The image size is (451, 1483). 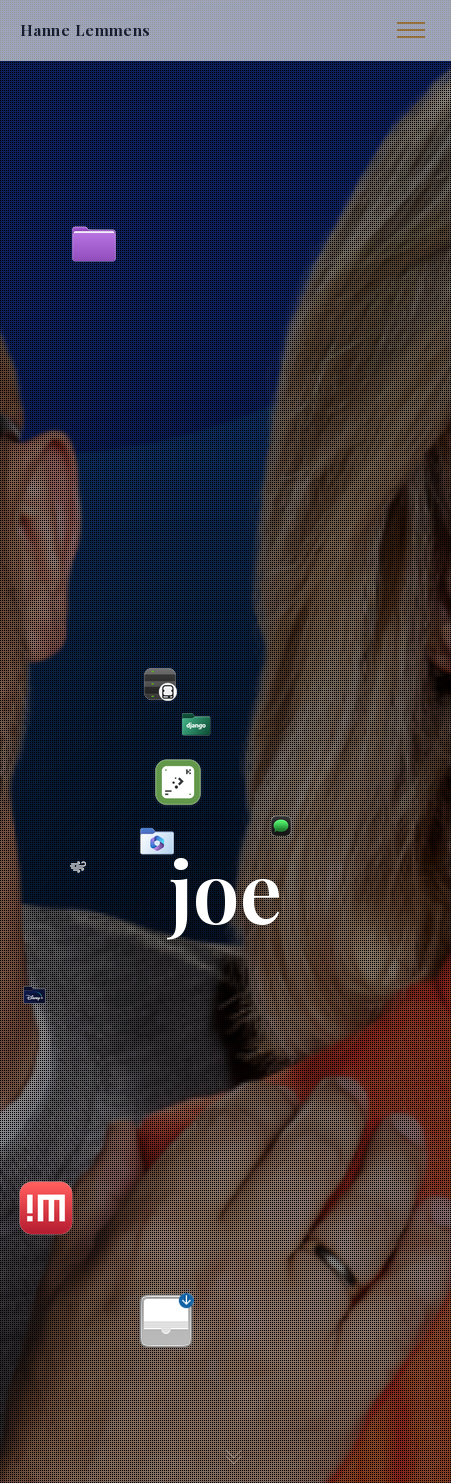 What do you see at coordinates (78, 867) in the screenshot?
I see `indicates windy weather conditions` at bounding box center [78, 867].